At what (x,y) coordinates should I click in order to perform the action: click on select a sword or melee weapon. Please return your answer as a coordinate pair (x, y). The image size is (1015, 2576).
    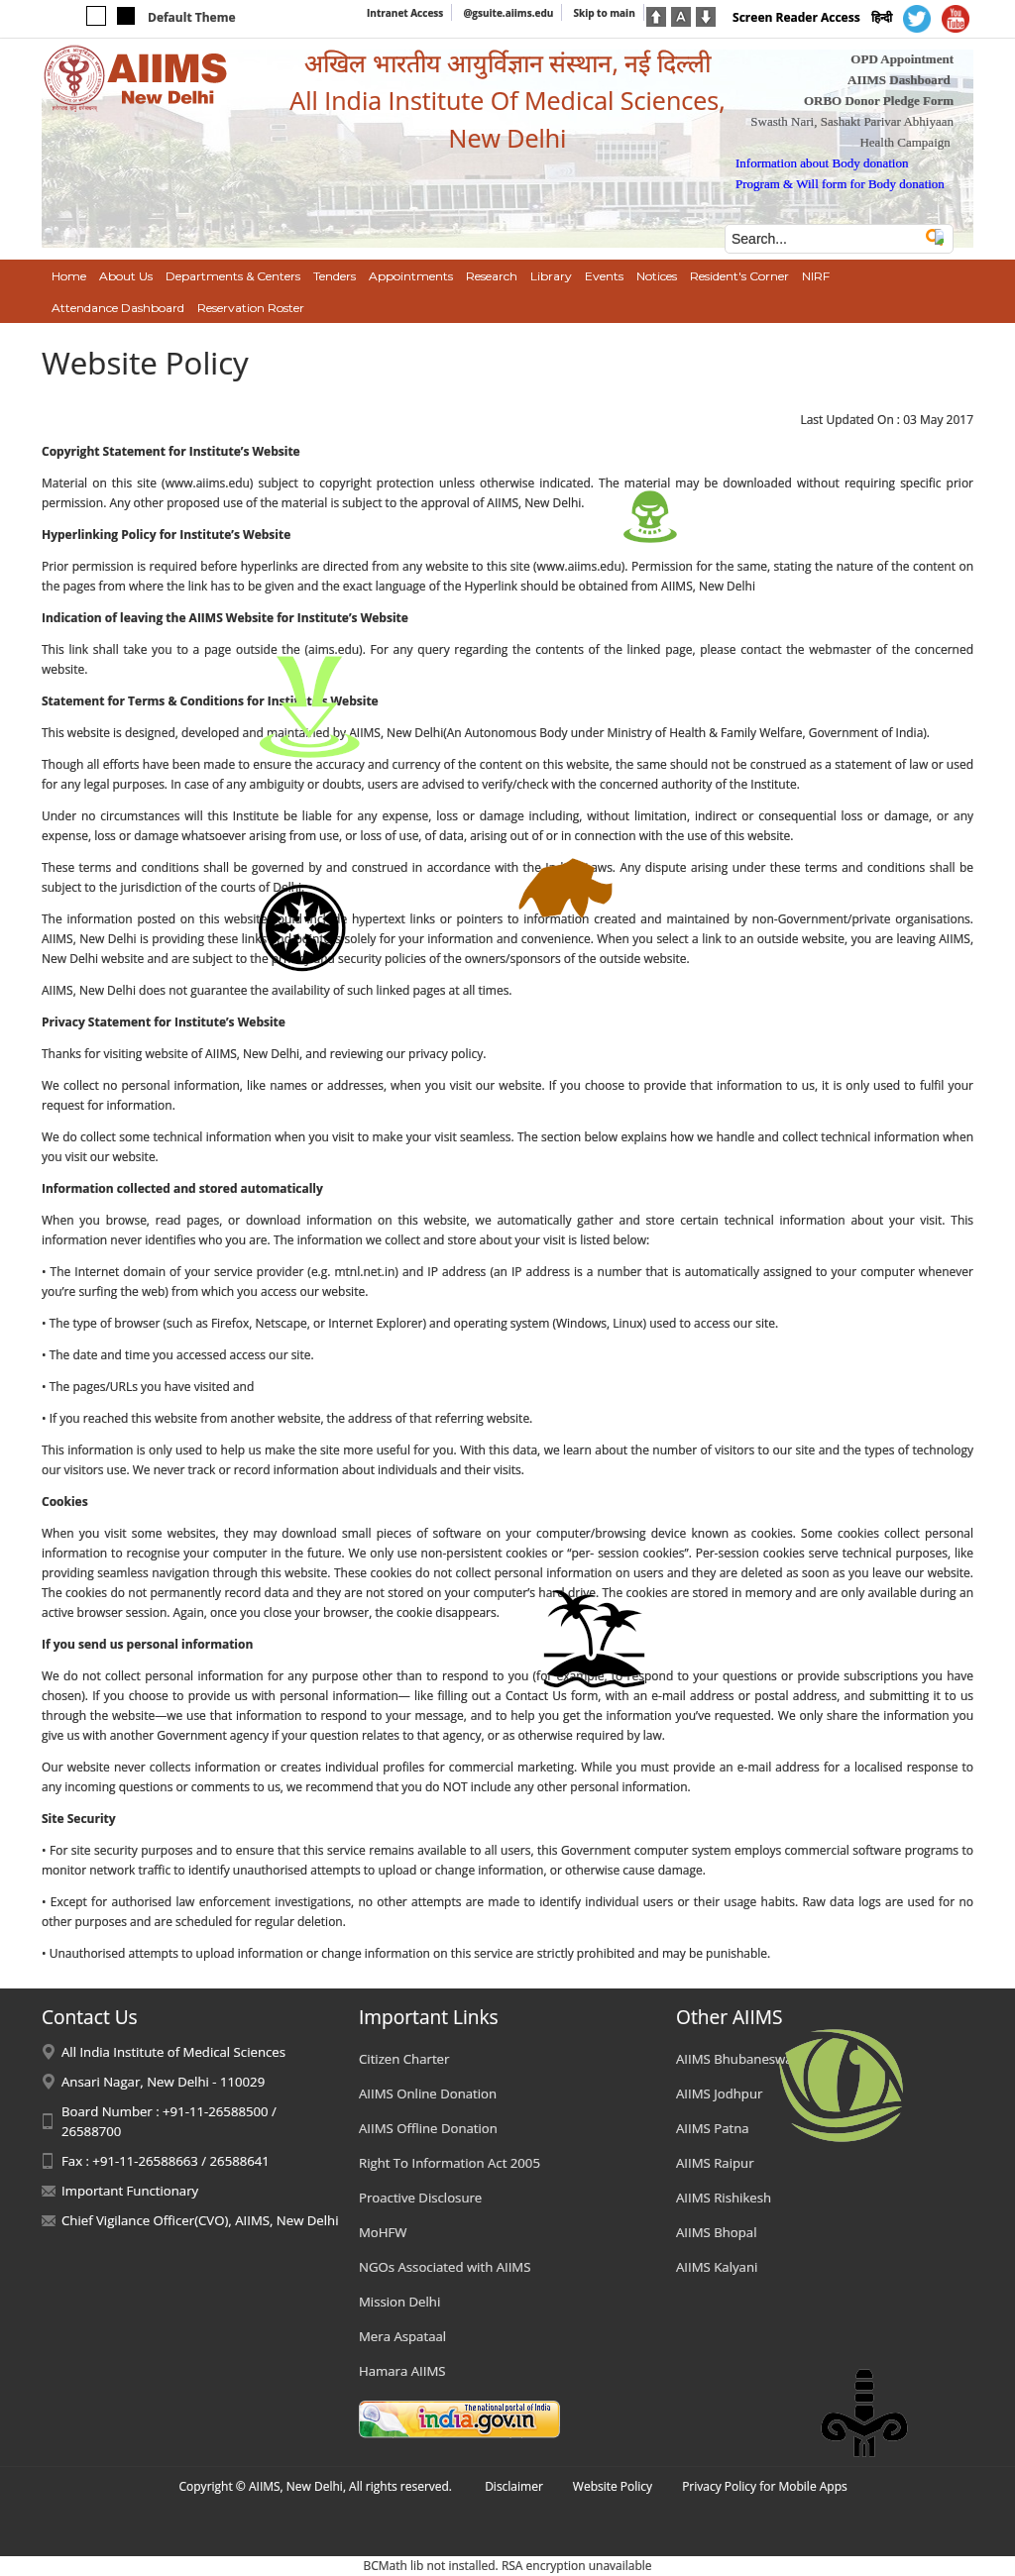
    Looking at the image, I should click on (864, 2413).